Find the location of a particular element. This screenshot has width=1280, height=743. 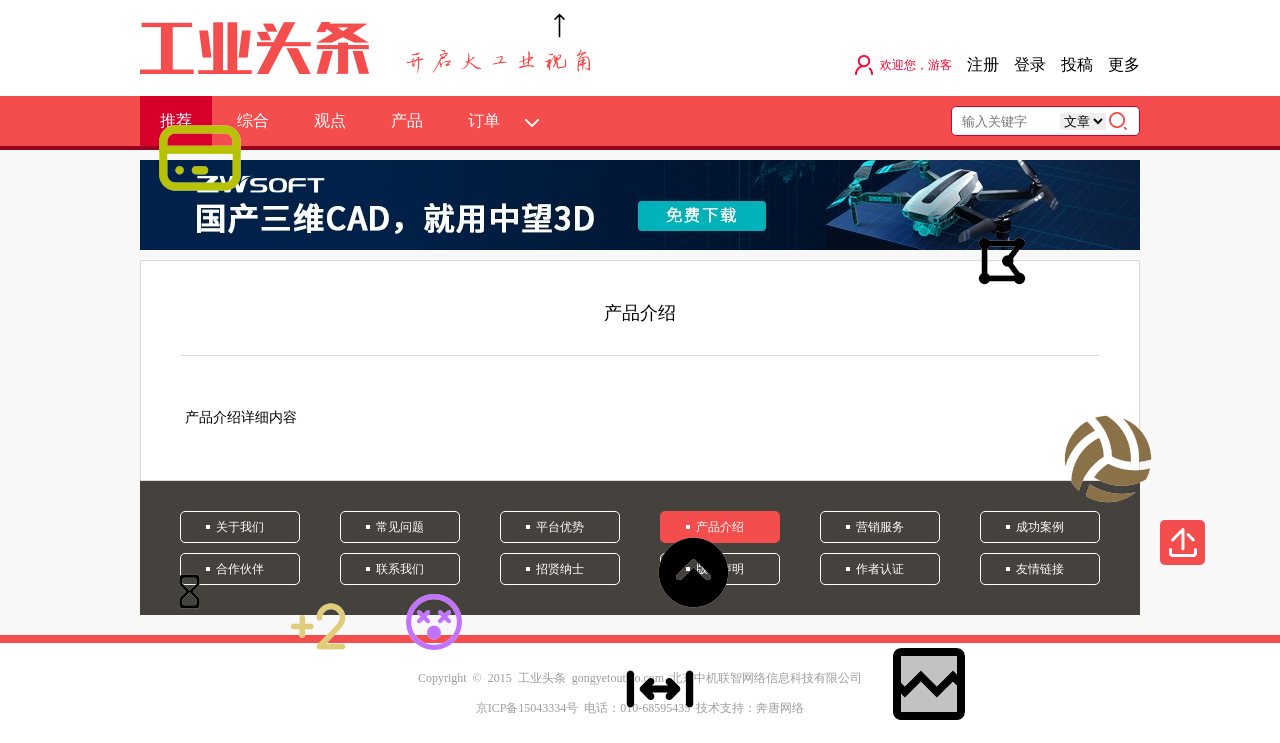

increase exposure by 2 stops is located at coordinates (319, 626).